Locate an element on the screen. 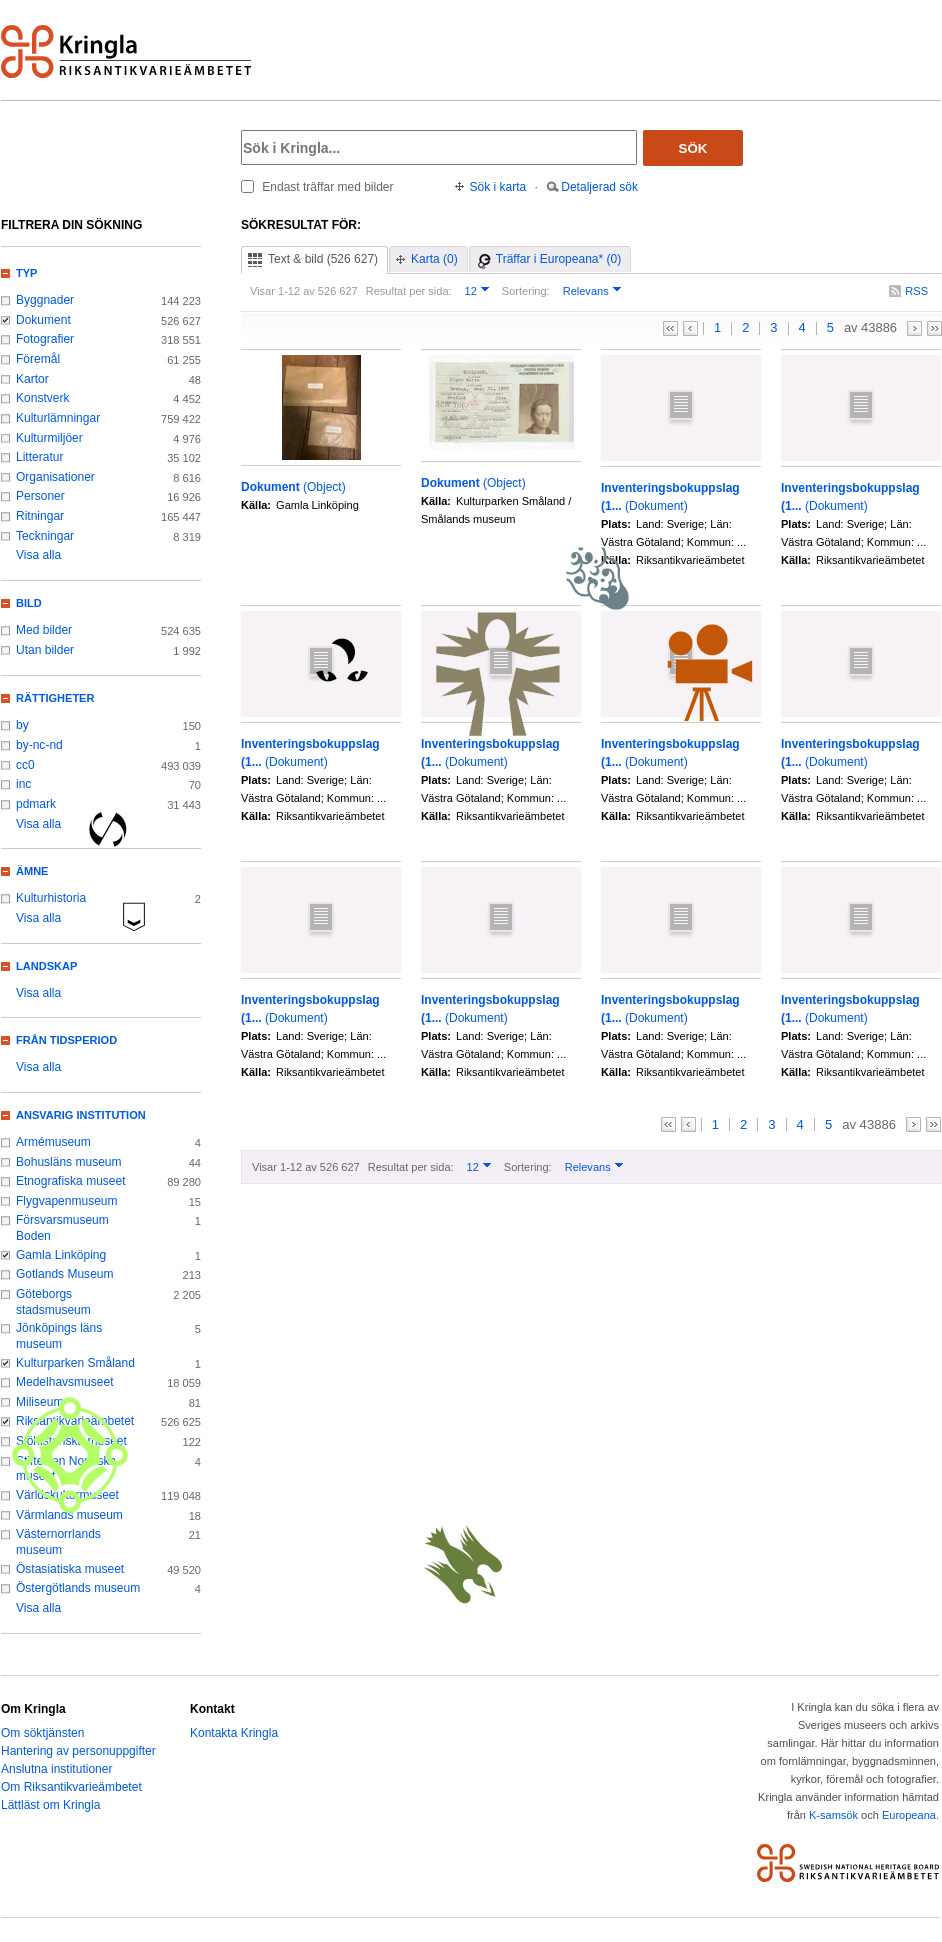 The width and height of the screenshot is (942, 1942). loading or processing in progress is located at coordinates (108, 829).